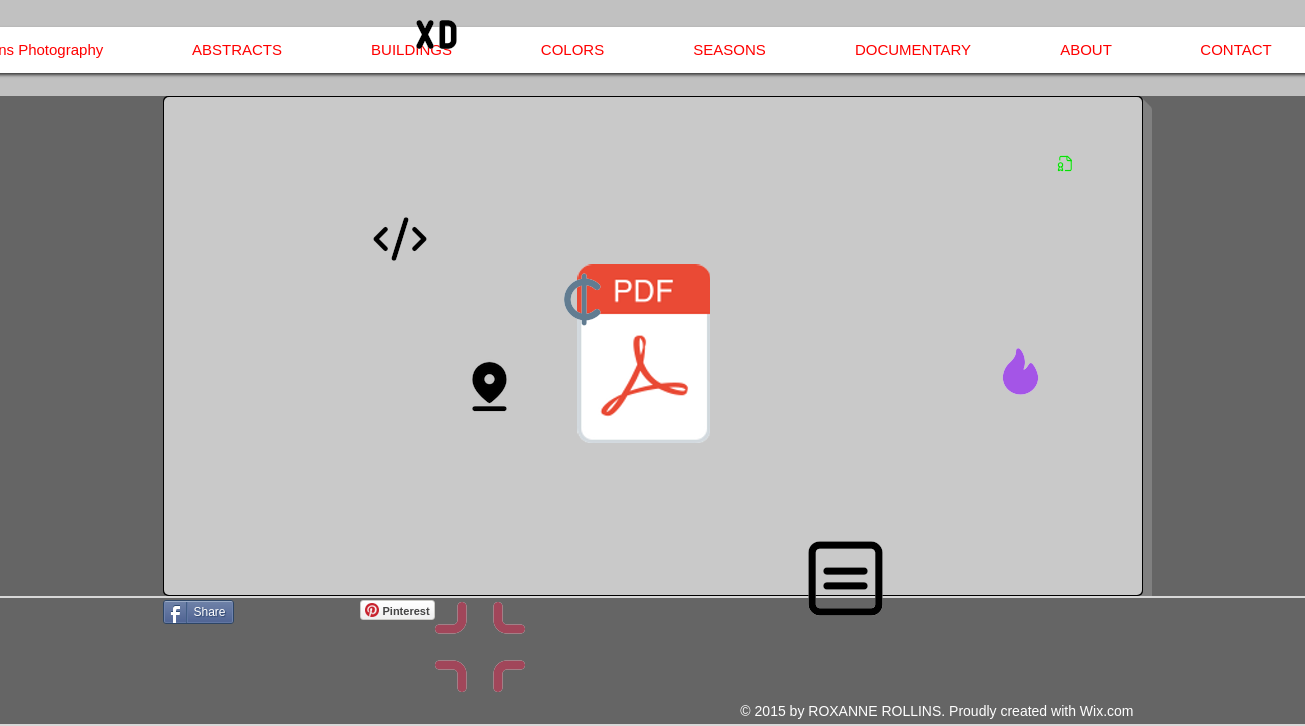 Image resolution: width=1305 pixels, height=726 pixels. What do you see at coordinates (1065, 163) in the screenshot?
I see `view certified or official document` at bounding box center [1065, 163].